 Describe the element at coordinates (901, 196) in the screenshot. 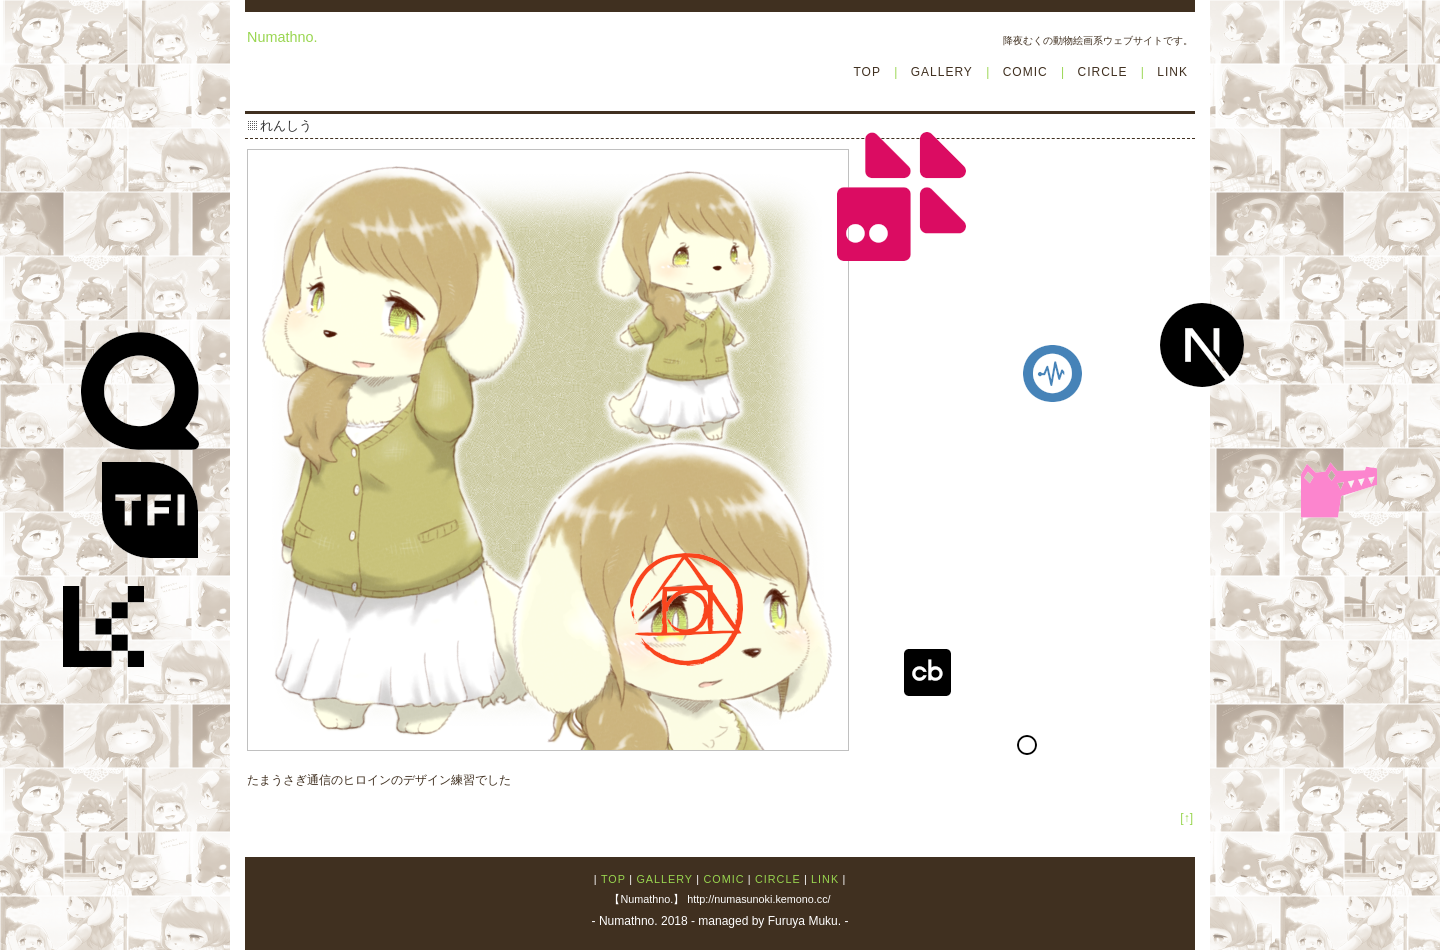

I see `open the Firefish app` at that location.